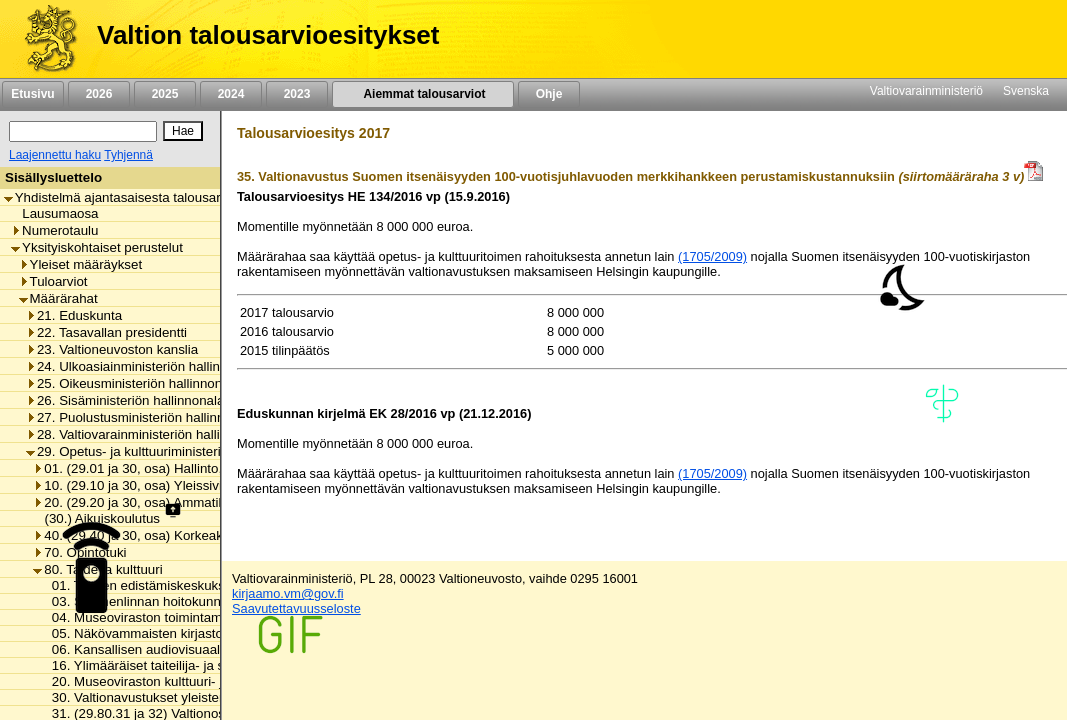 This screenshot has height=720, width=1067. What do you see at coordinates (91, 569) in the screenshot?
I see `access remote control settings` at bounding box center [91, 569].